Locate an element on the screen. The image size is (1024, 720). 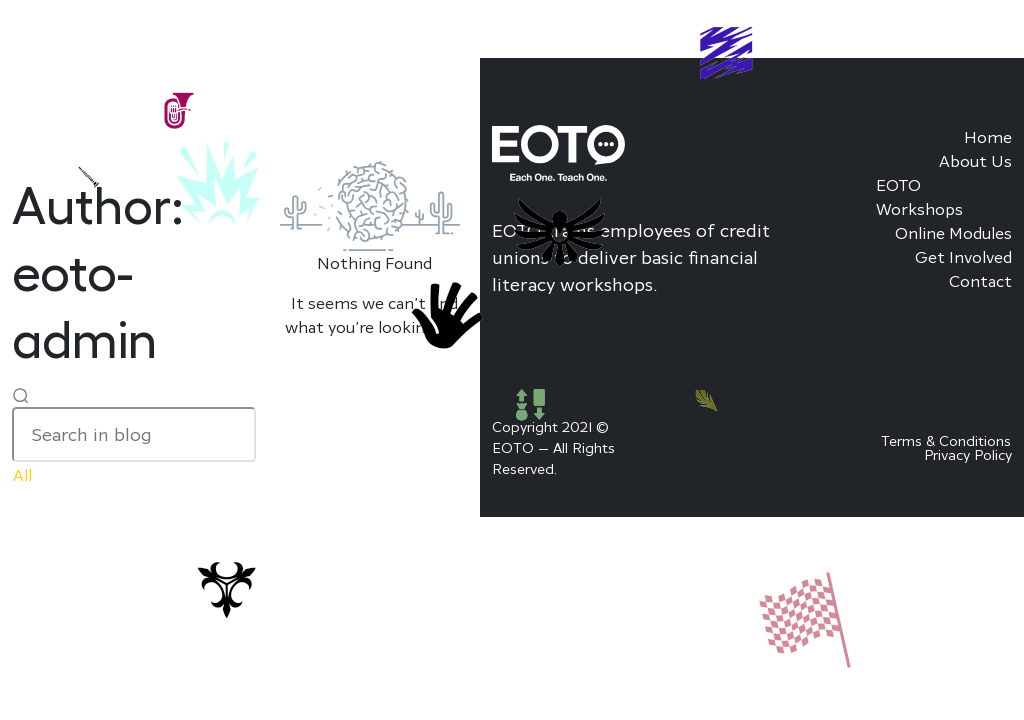
purchase in-game cards or items is located at coordinates (530, 404).